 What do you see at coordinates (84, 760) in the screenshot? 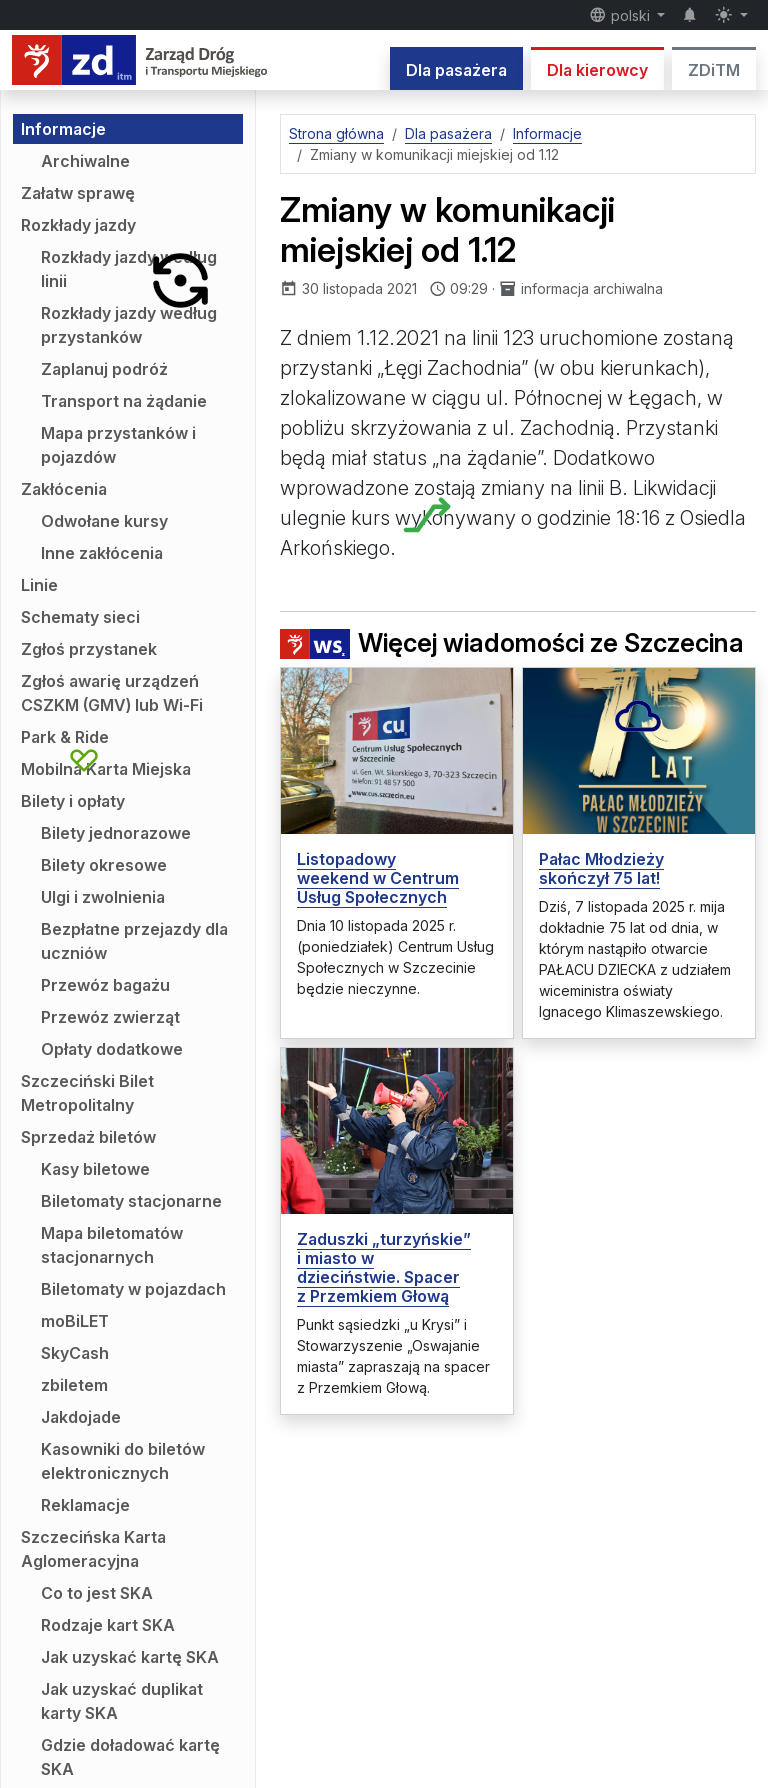
I see `open Google Fit app` at bounding box center [84, 760].